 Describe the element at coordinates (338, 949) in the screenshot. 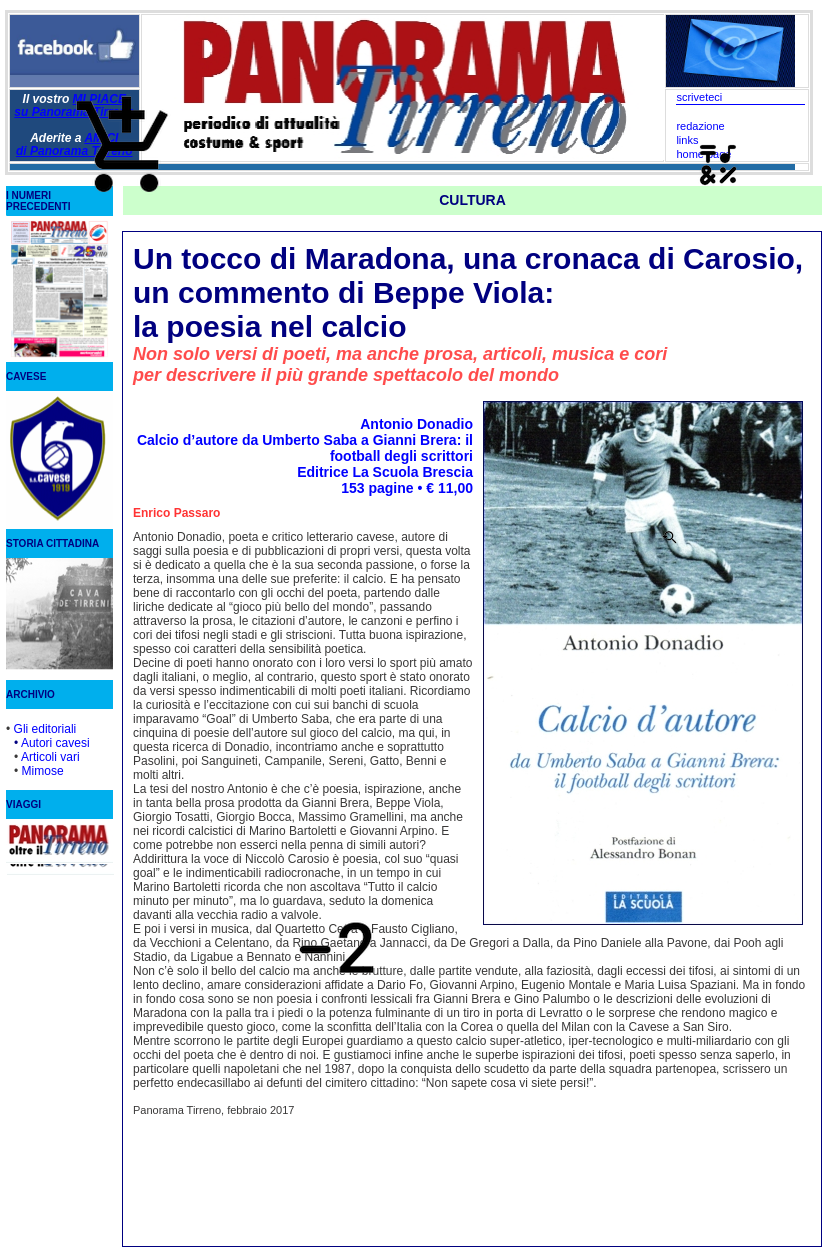

I see `decrease exposure by 2 stops` at that location.